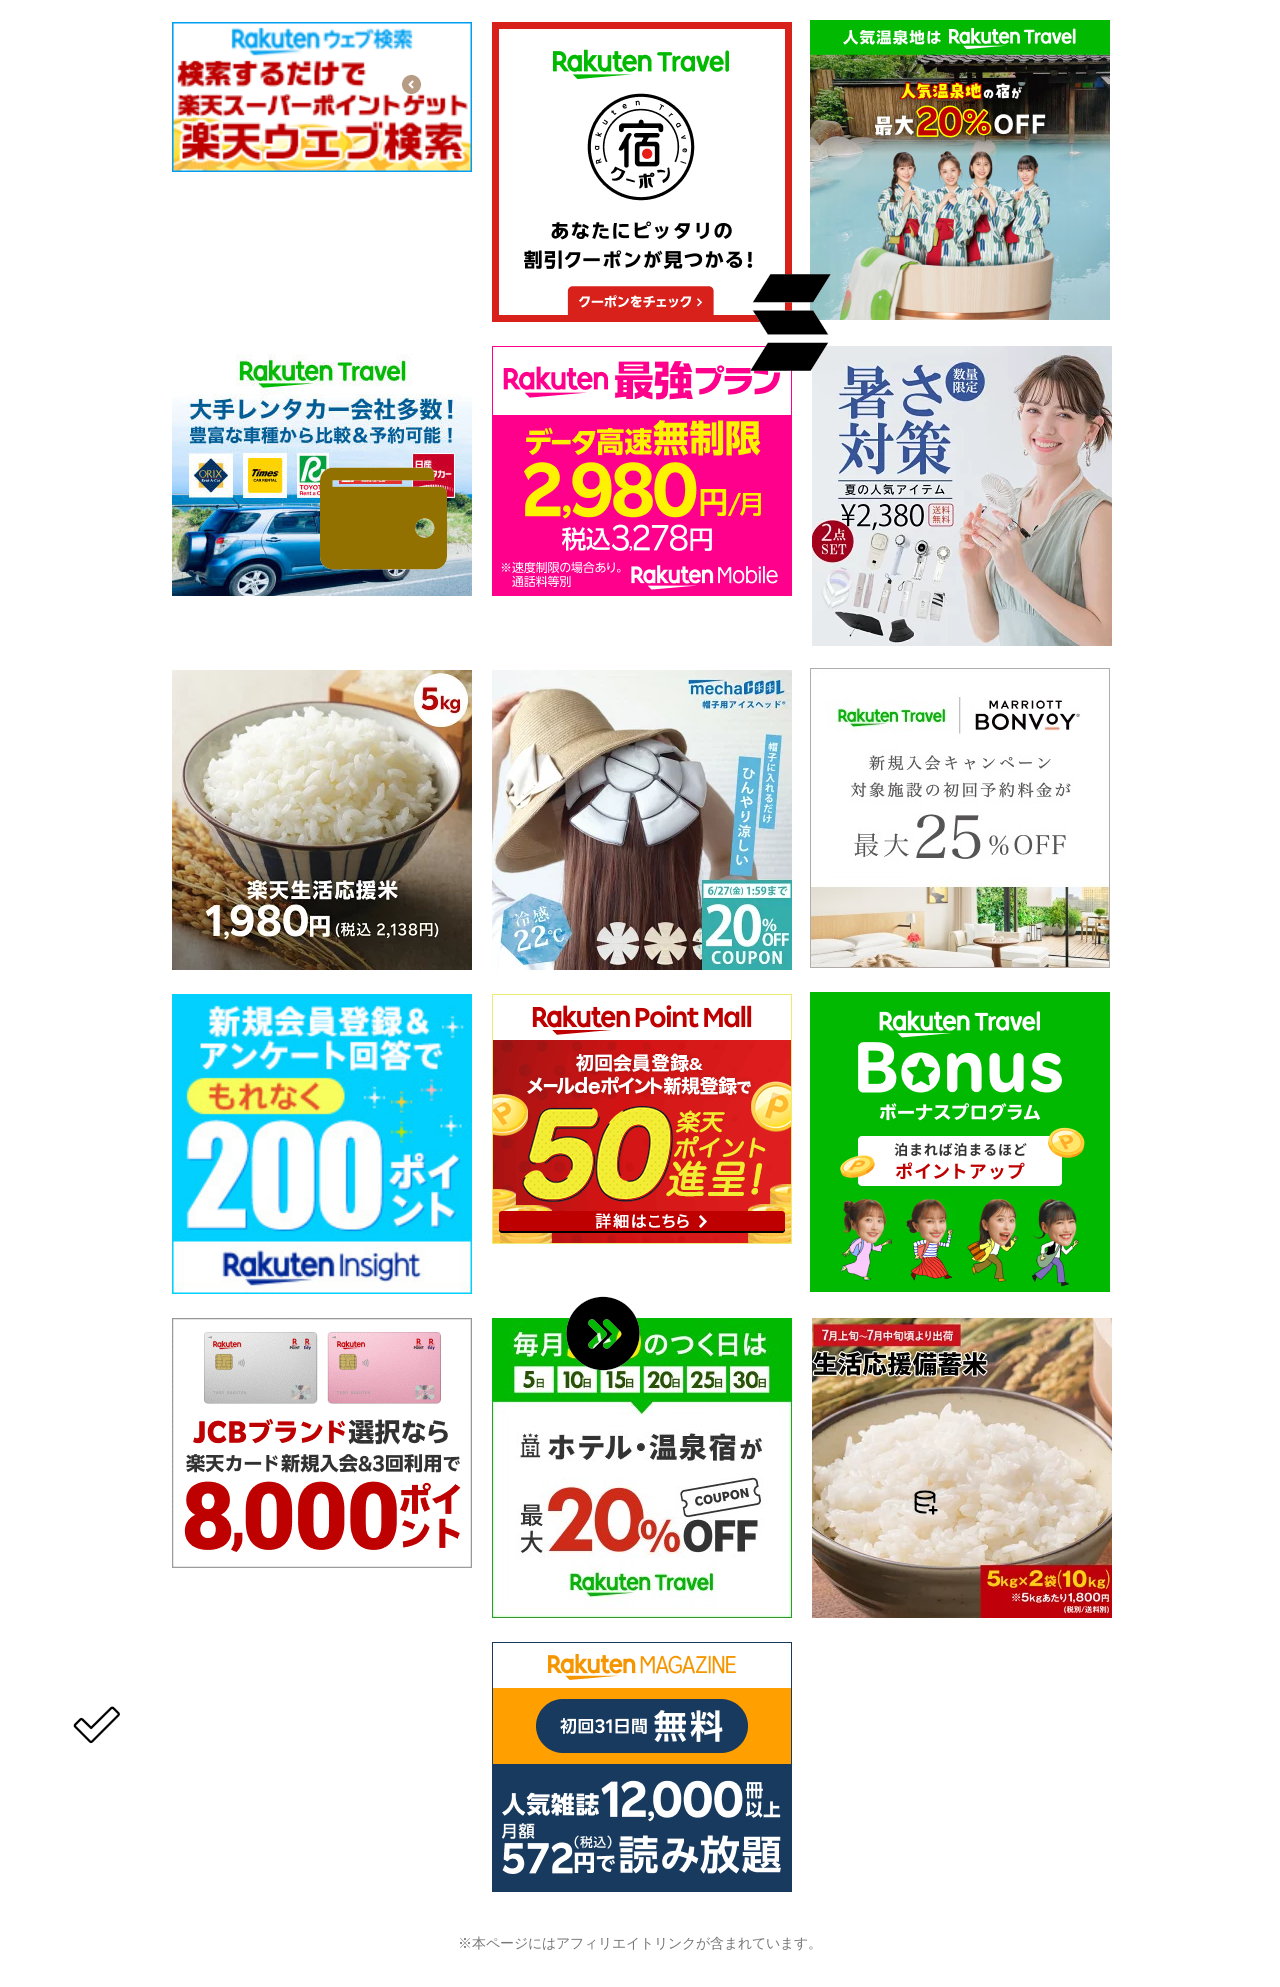 This screenshot has height=1987, width=1280. I want to click on skip forward or advance to next item, so click(603, 1334).